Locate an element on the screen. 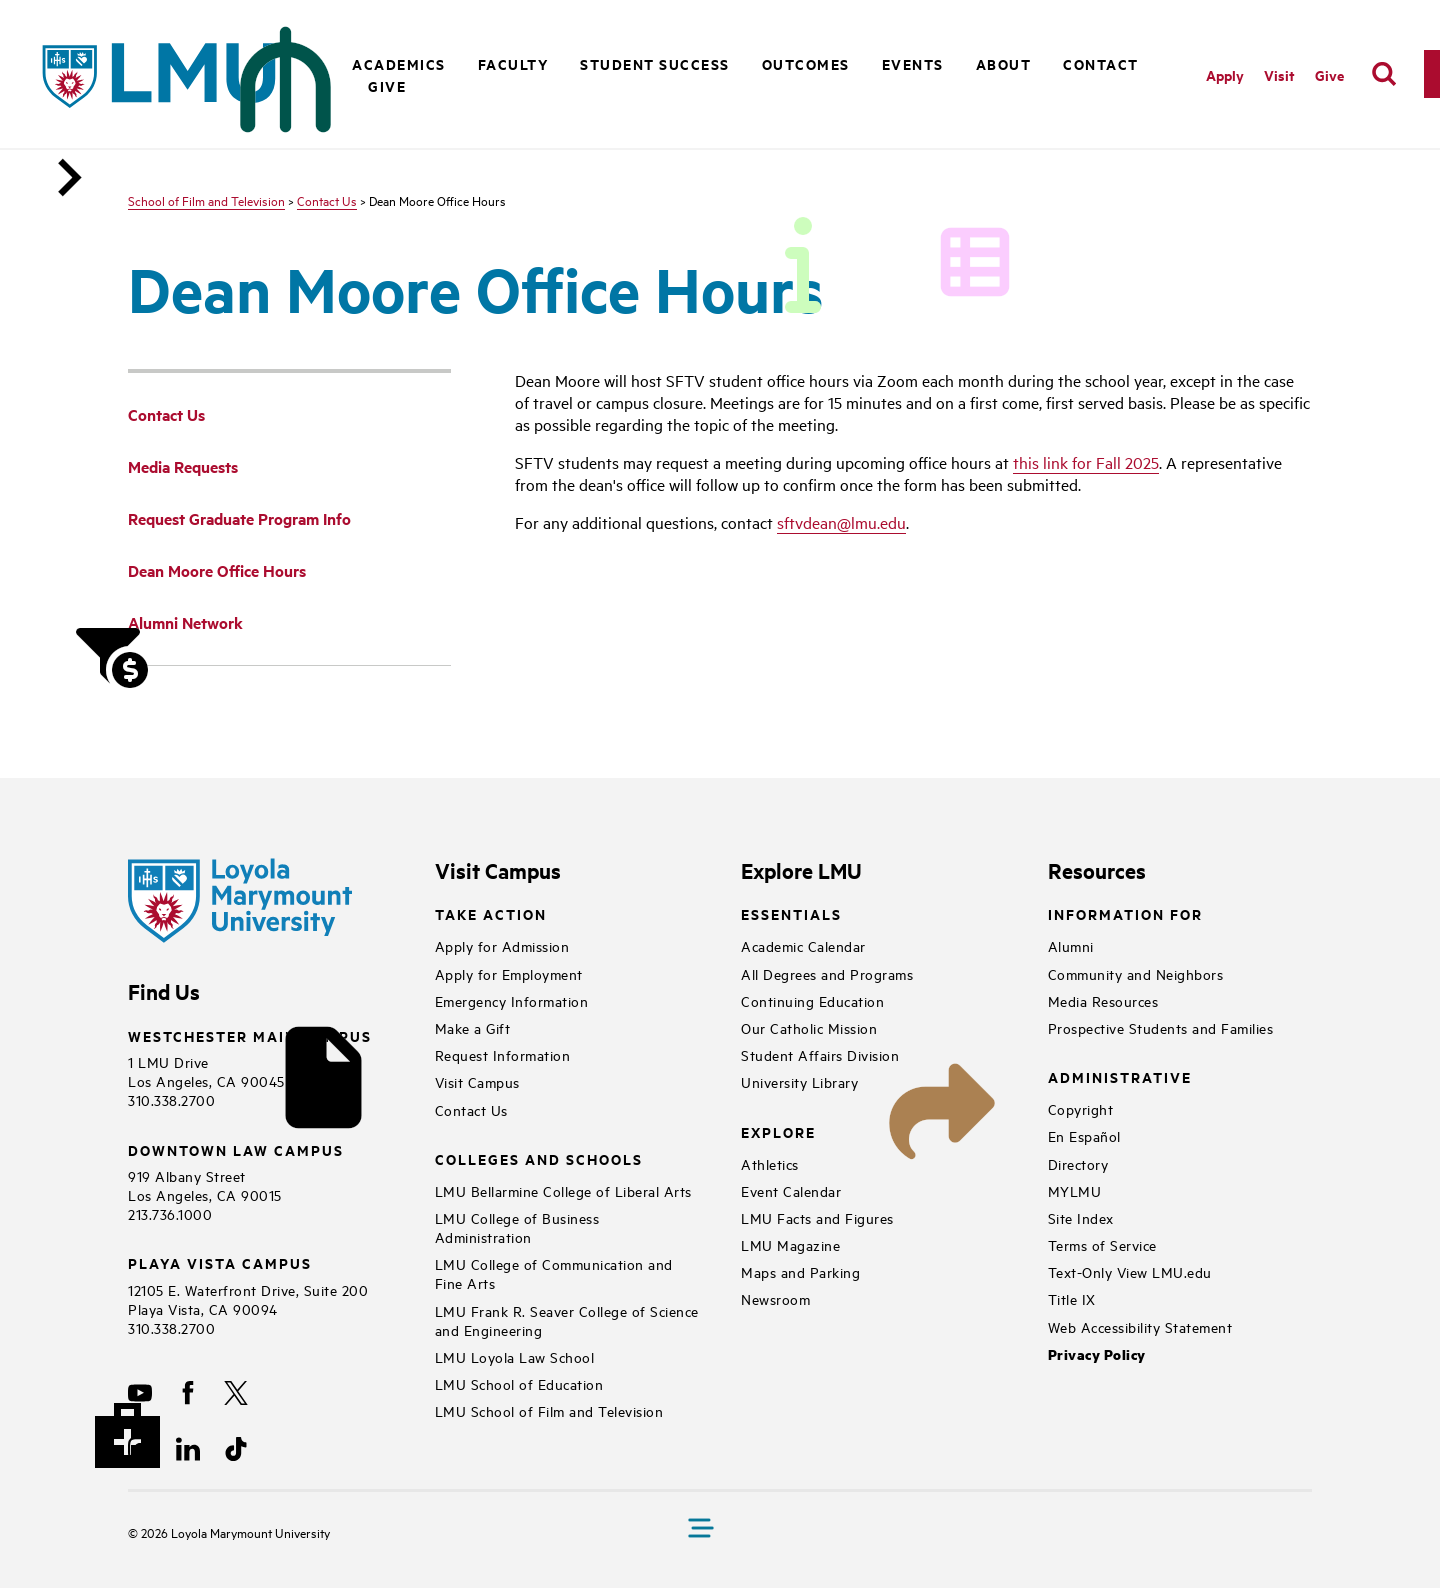 Image resolution: width=1440 pixels, height=1588 pixels. navigate to the next item or screen is located at coordinates (69, 177).